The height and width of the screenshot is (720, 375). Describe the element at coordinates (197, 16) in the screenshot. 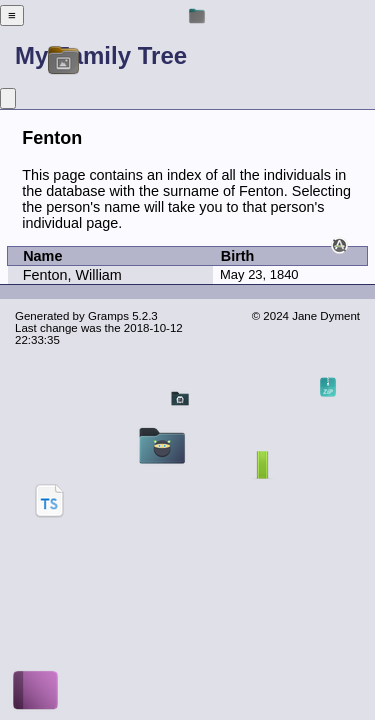

I see `open folder to view contents` at that location.